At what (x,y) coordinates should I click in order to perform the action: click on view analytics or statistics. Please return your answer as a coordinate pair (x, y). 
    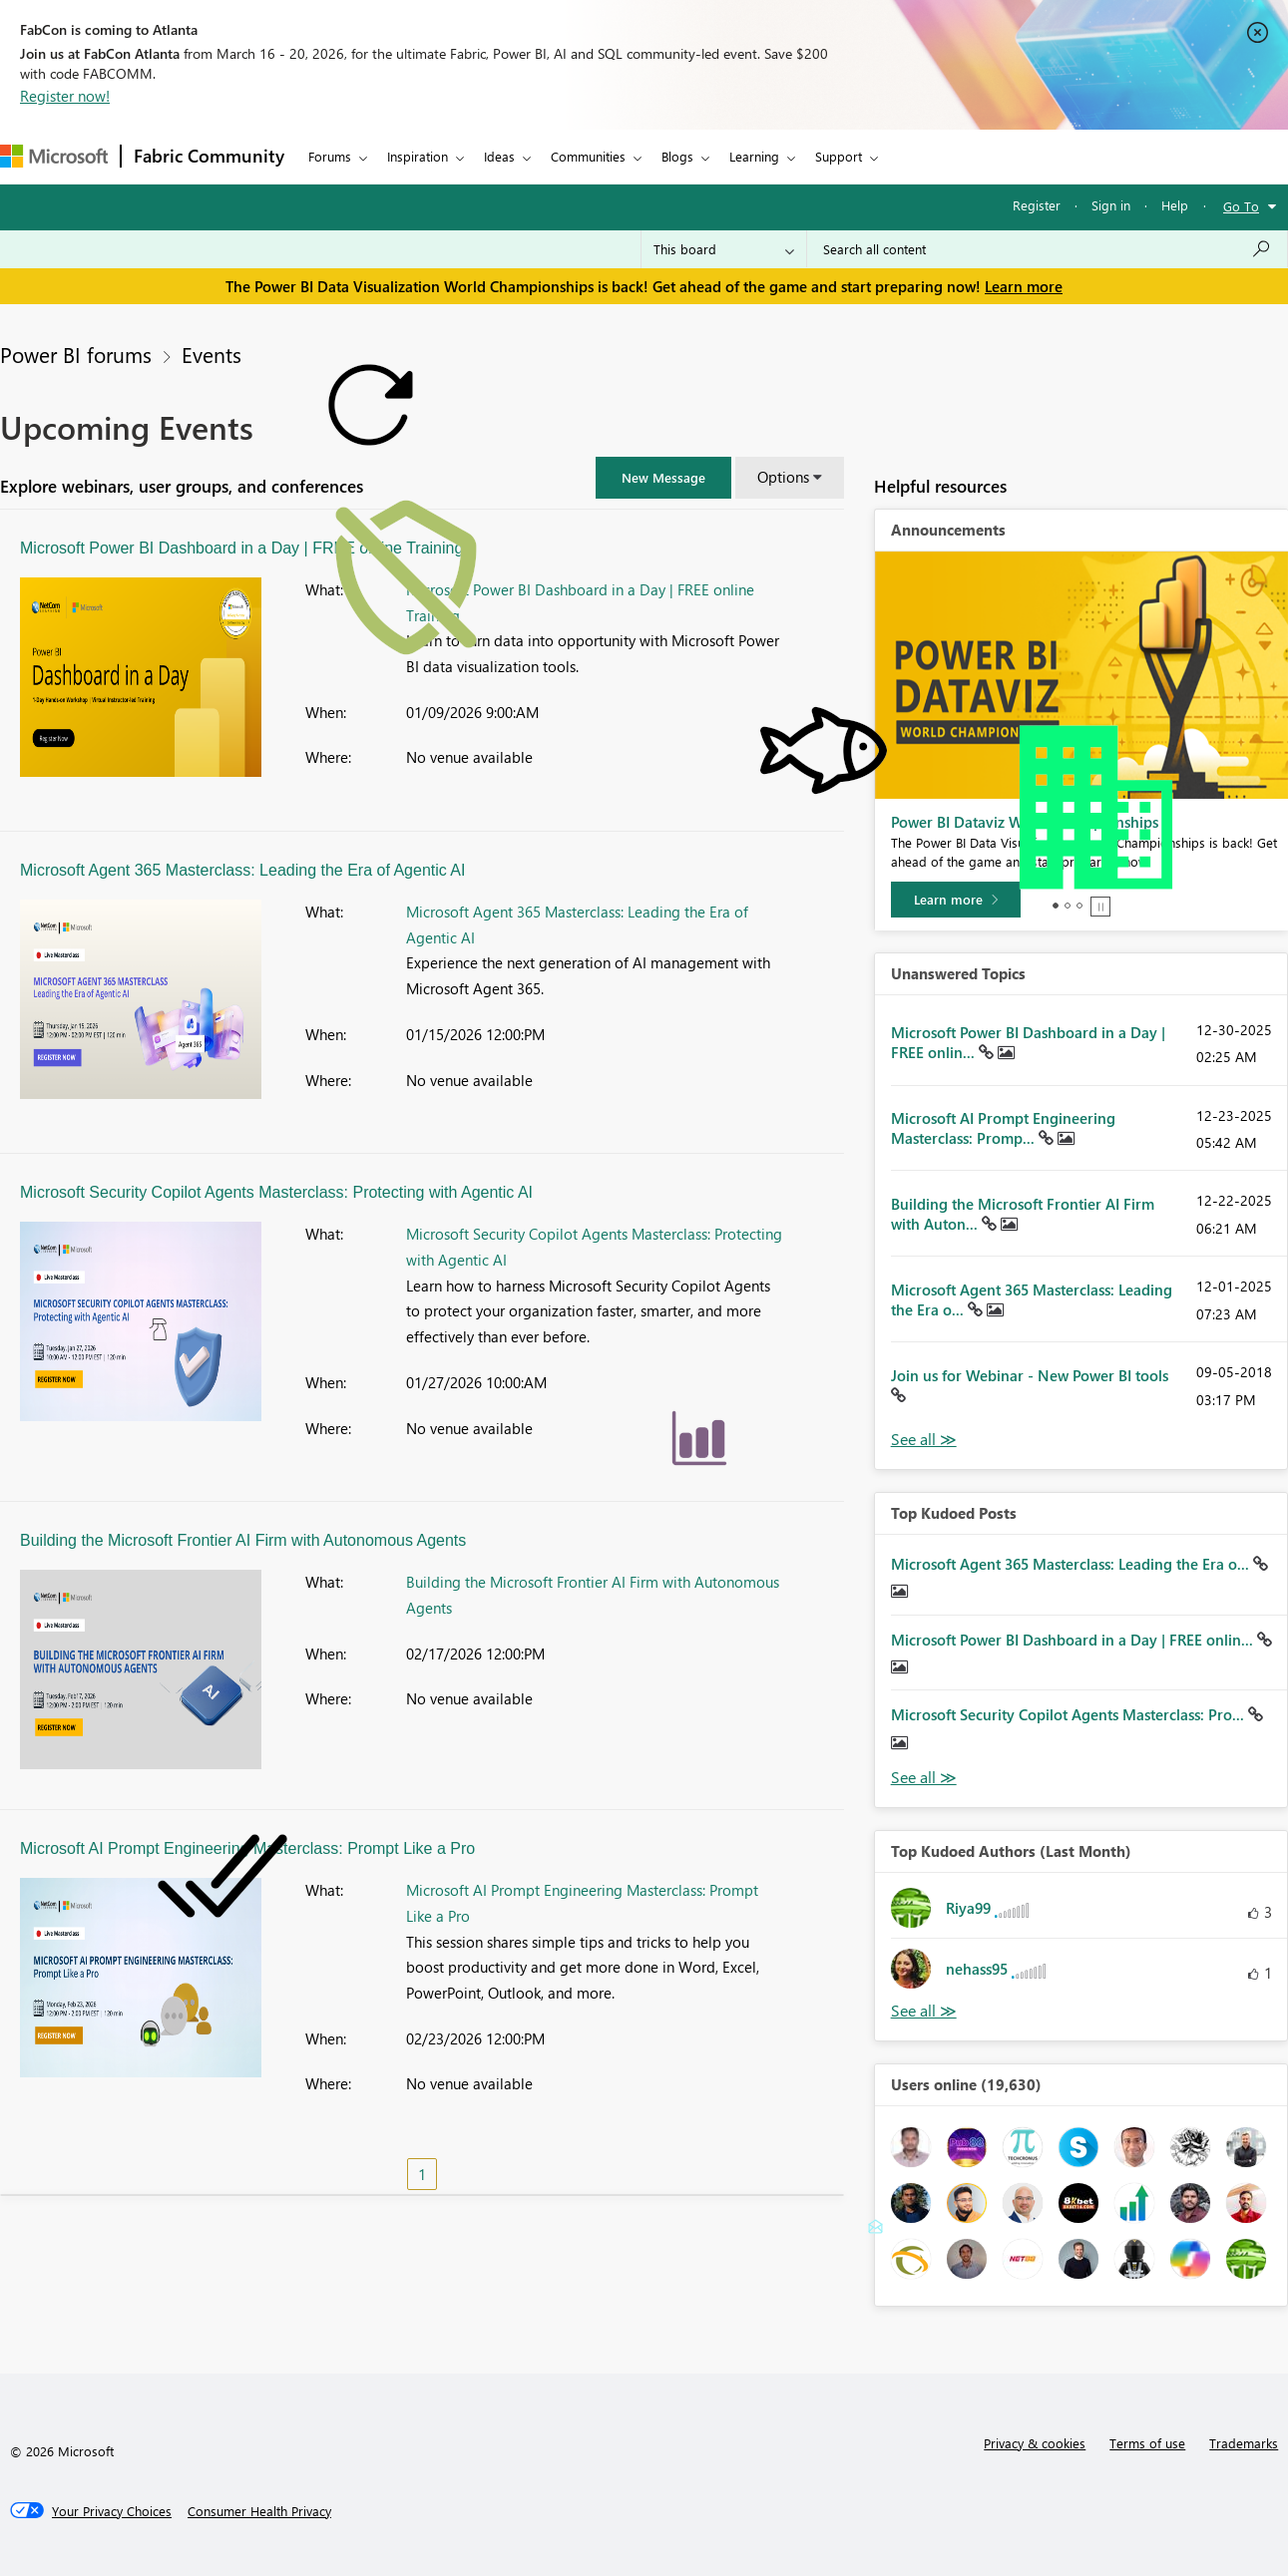
    Looking at the image, I should click on (699, 1438).